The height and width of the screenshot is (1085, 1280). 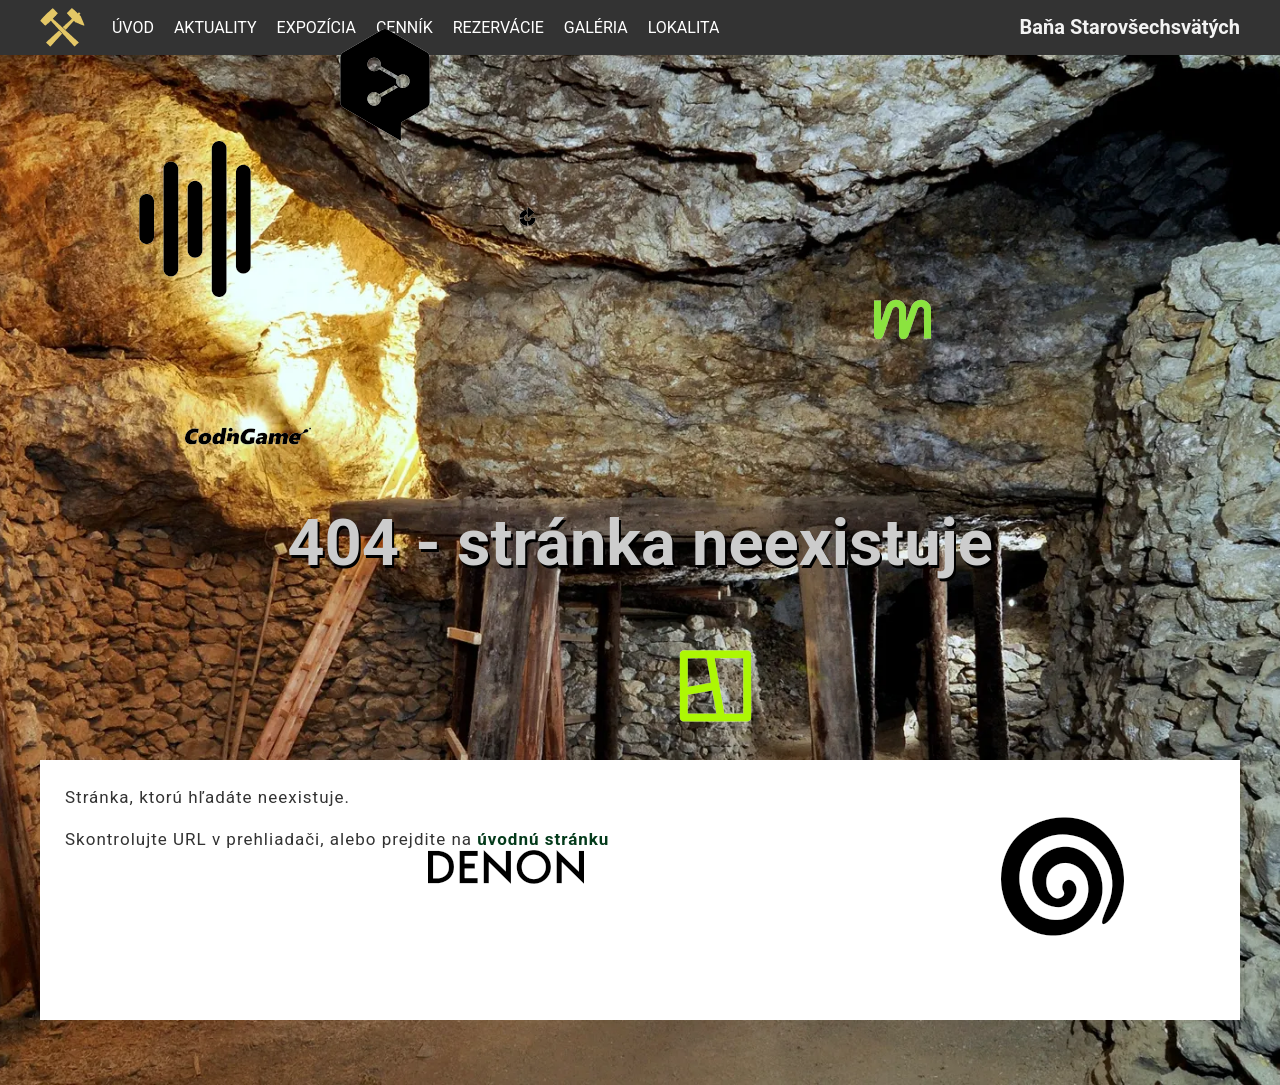 What do you see at coordinates (527, 216) in the screenshot?
I see `Atlassian Bamboo continuous integration service` at bounding box center [527, 216].